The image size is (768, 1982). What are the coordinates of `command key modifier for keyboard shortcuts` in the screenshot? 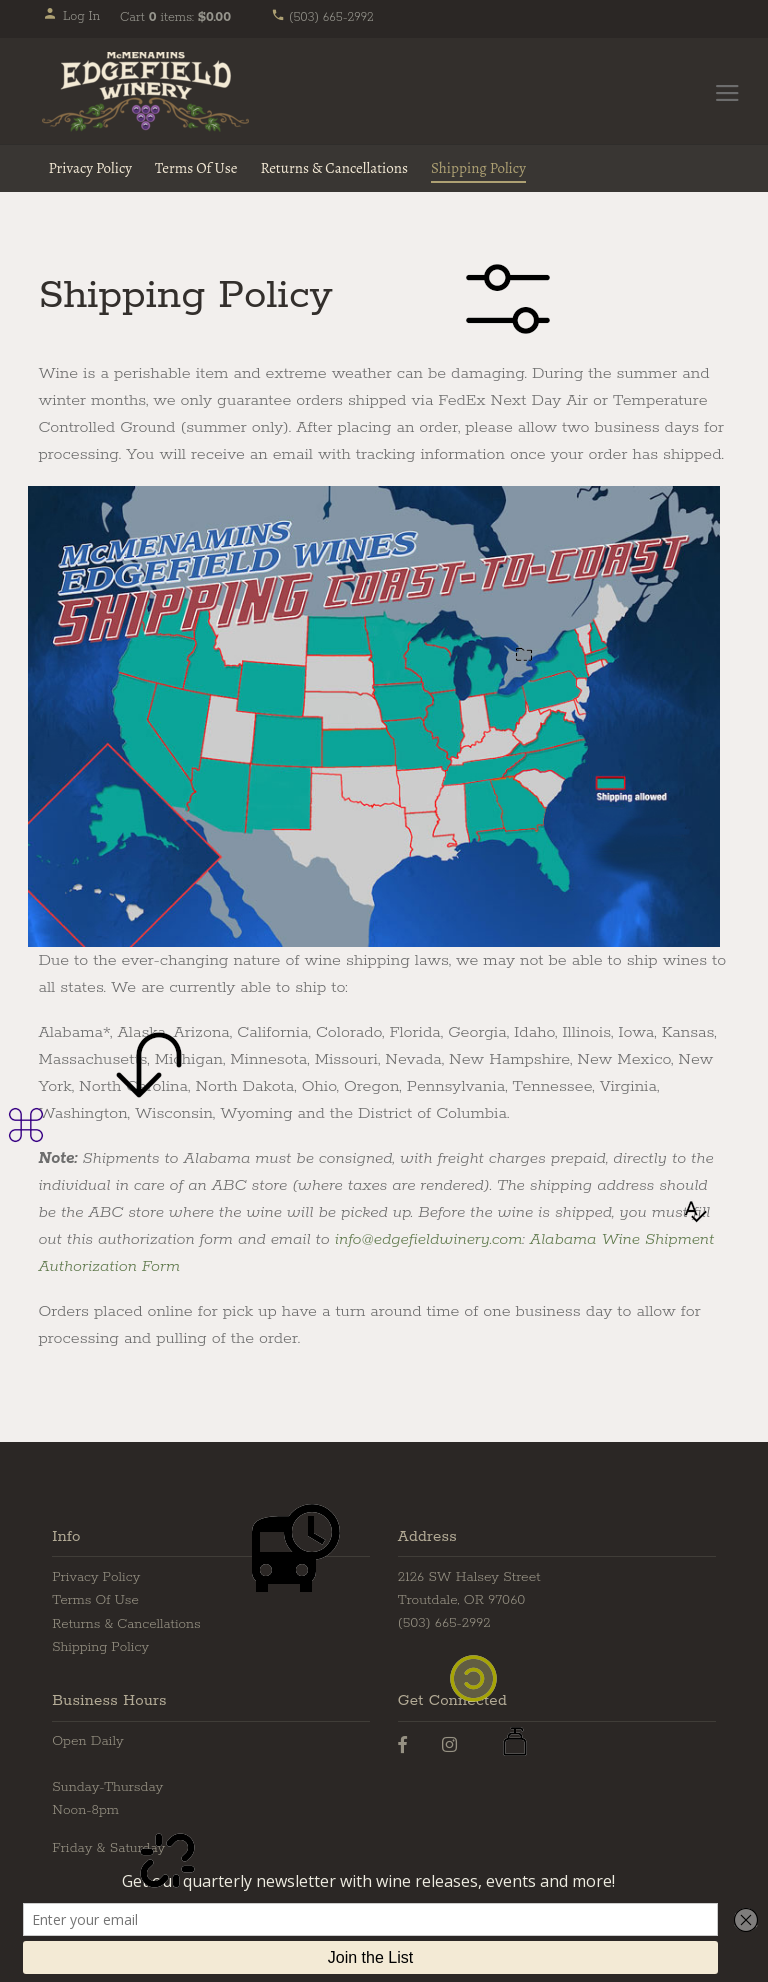 It's located at (26, 1125).